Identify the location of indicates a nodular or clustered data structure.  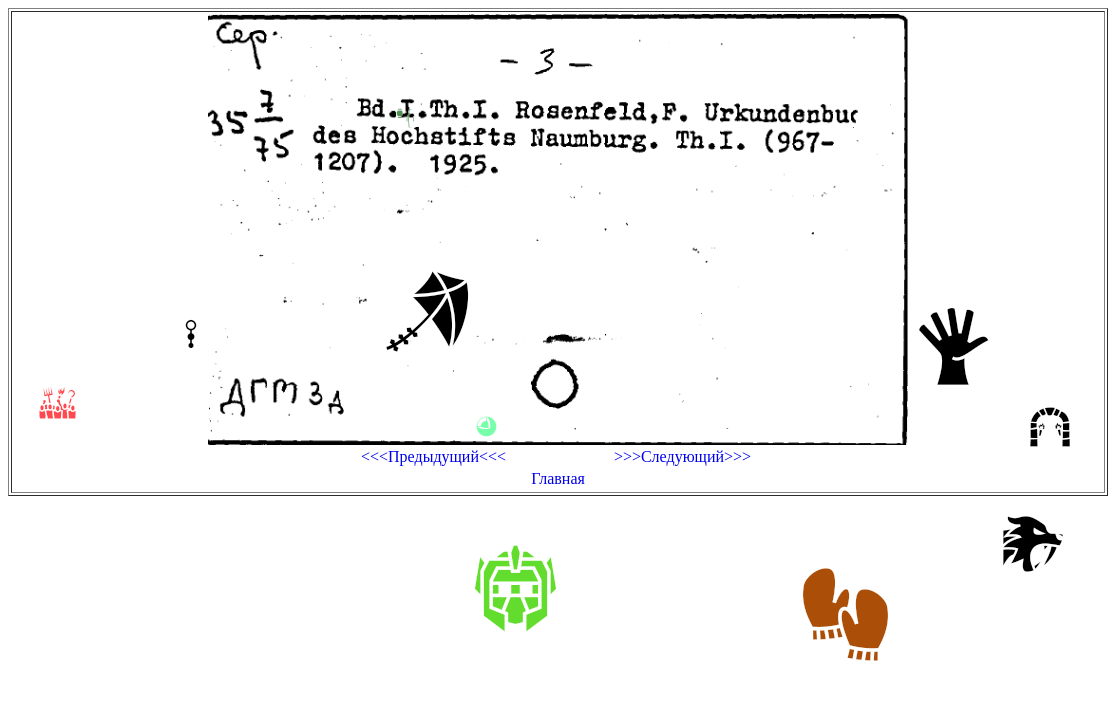
(191, 334).